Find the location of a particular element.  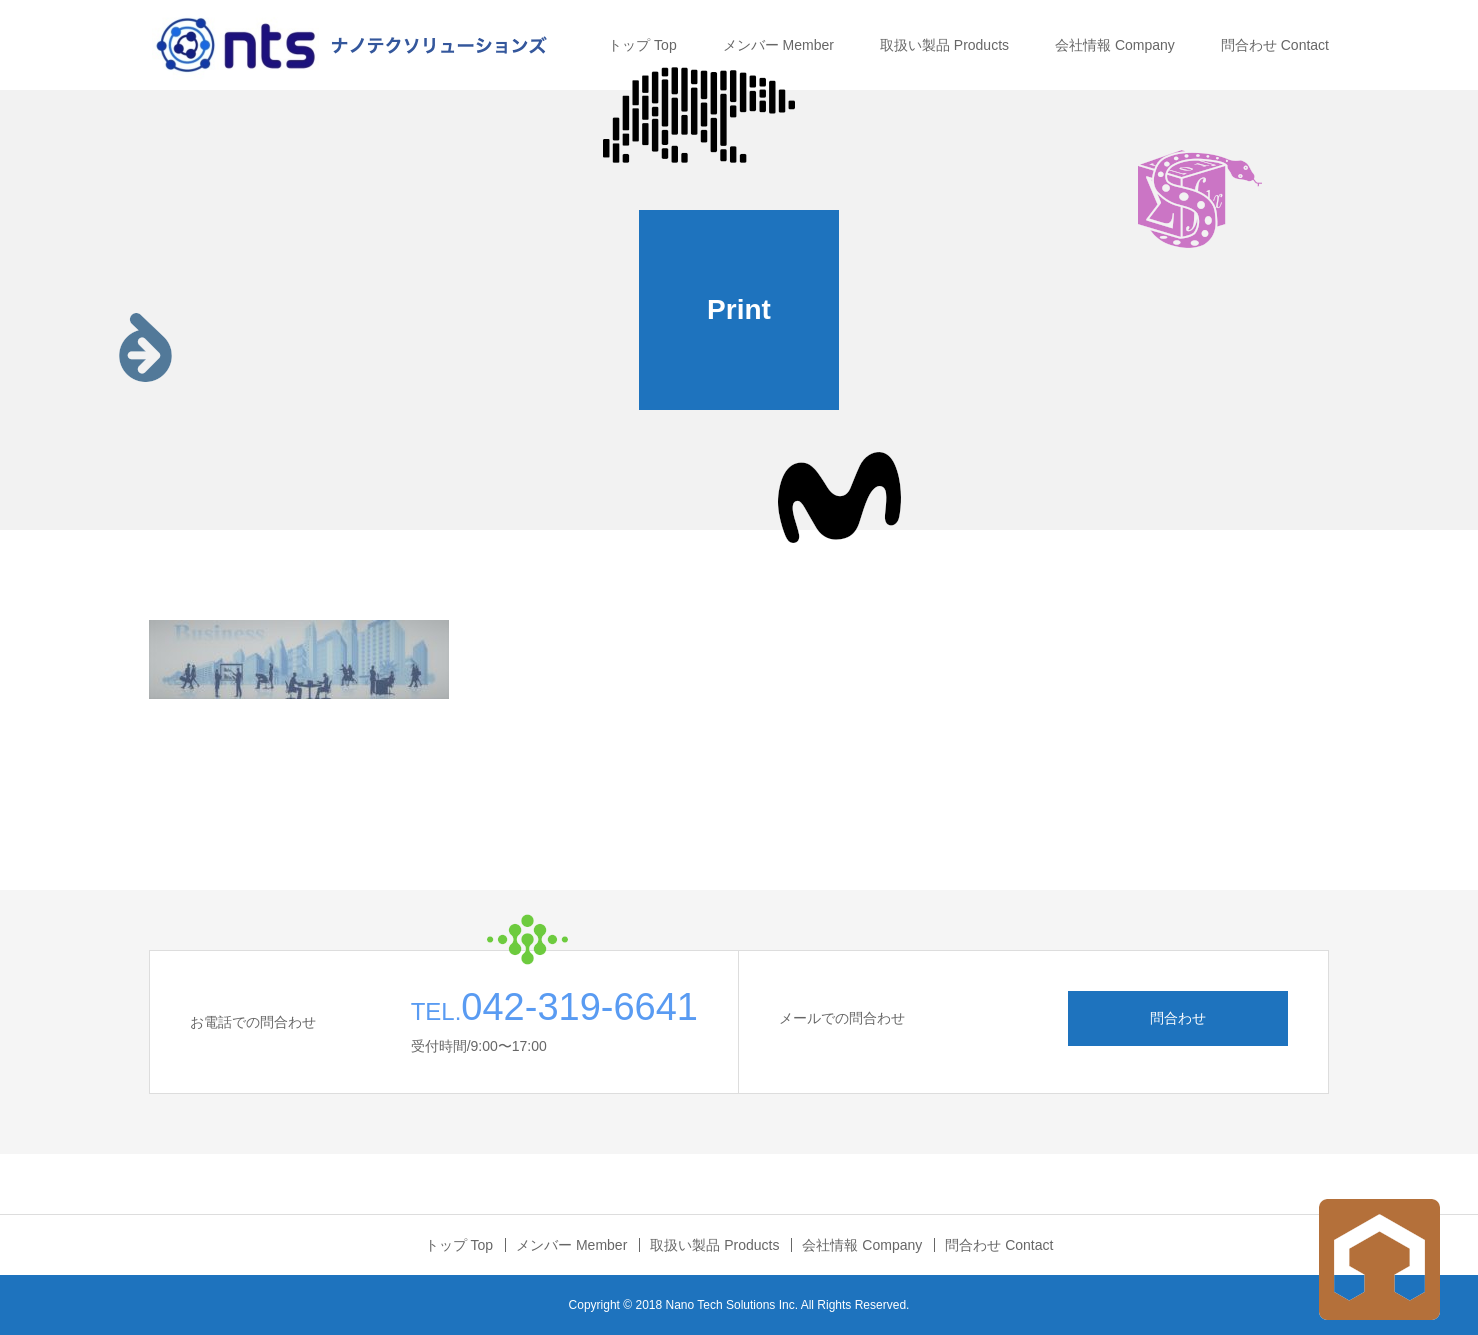

open the Movistar mobile app is located at coordinates (839, 497).